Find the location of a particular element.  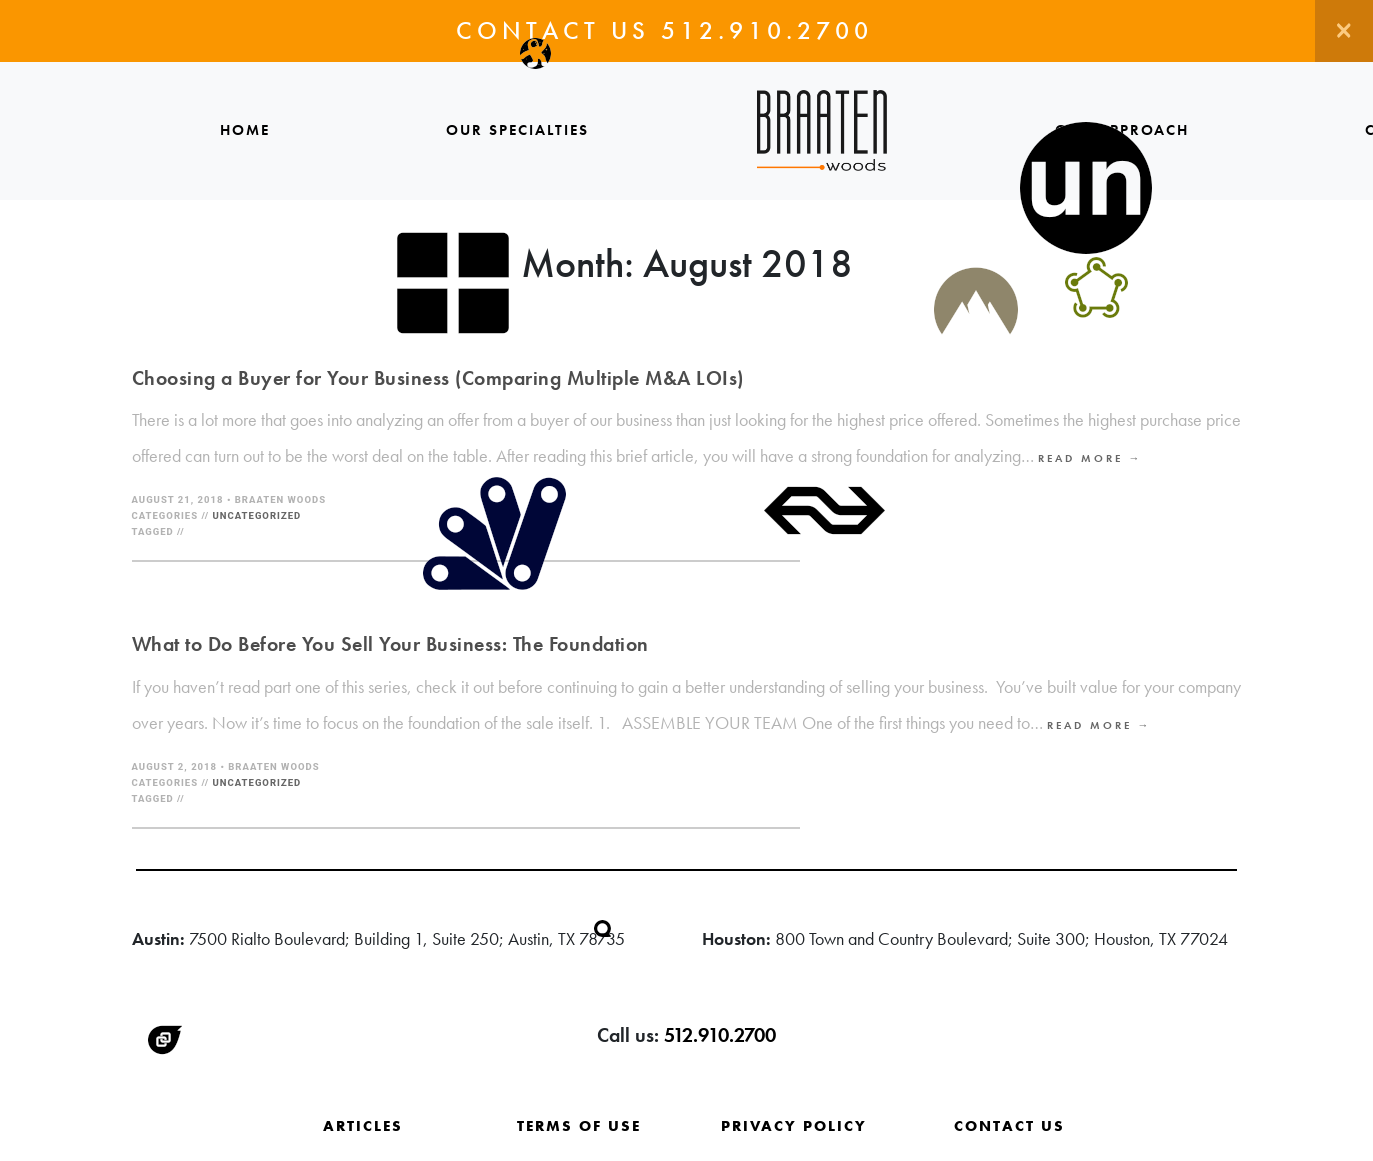

unstop platform logo is located at coordinates (1086, 188).